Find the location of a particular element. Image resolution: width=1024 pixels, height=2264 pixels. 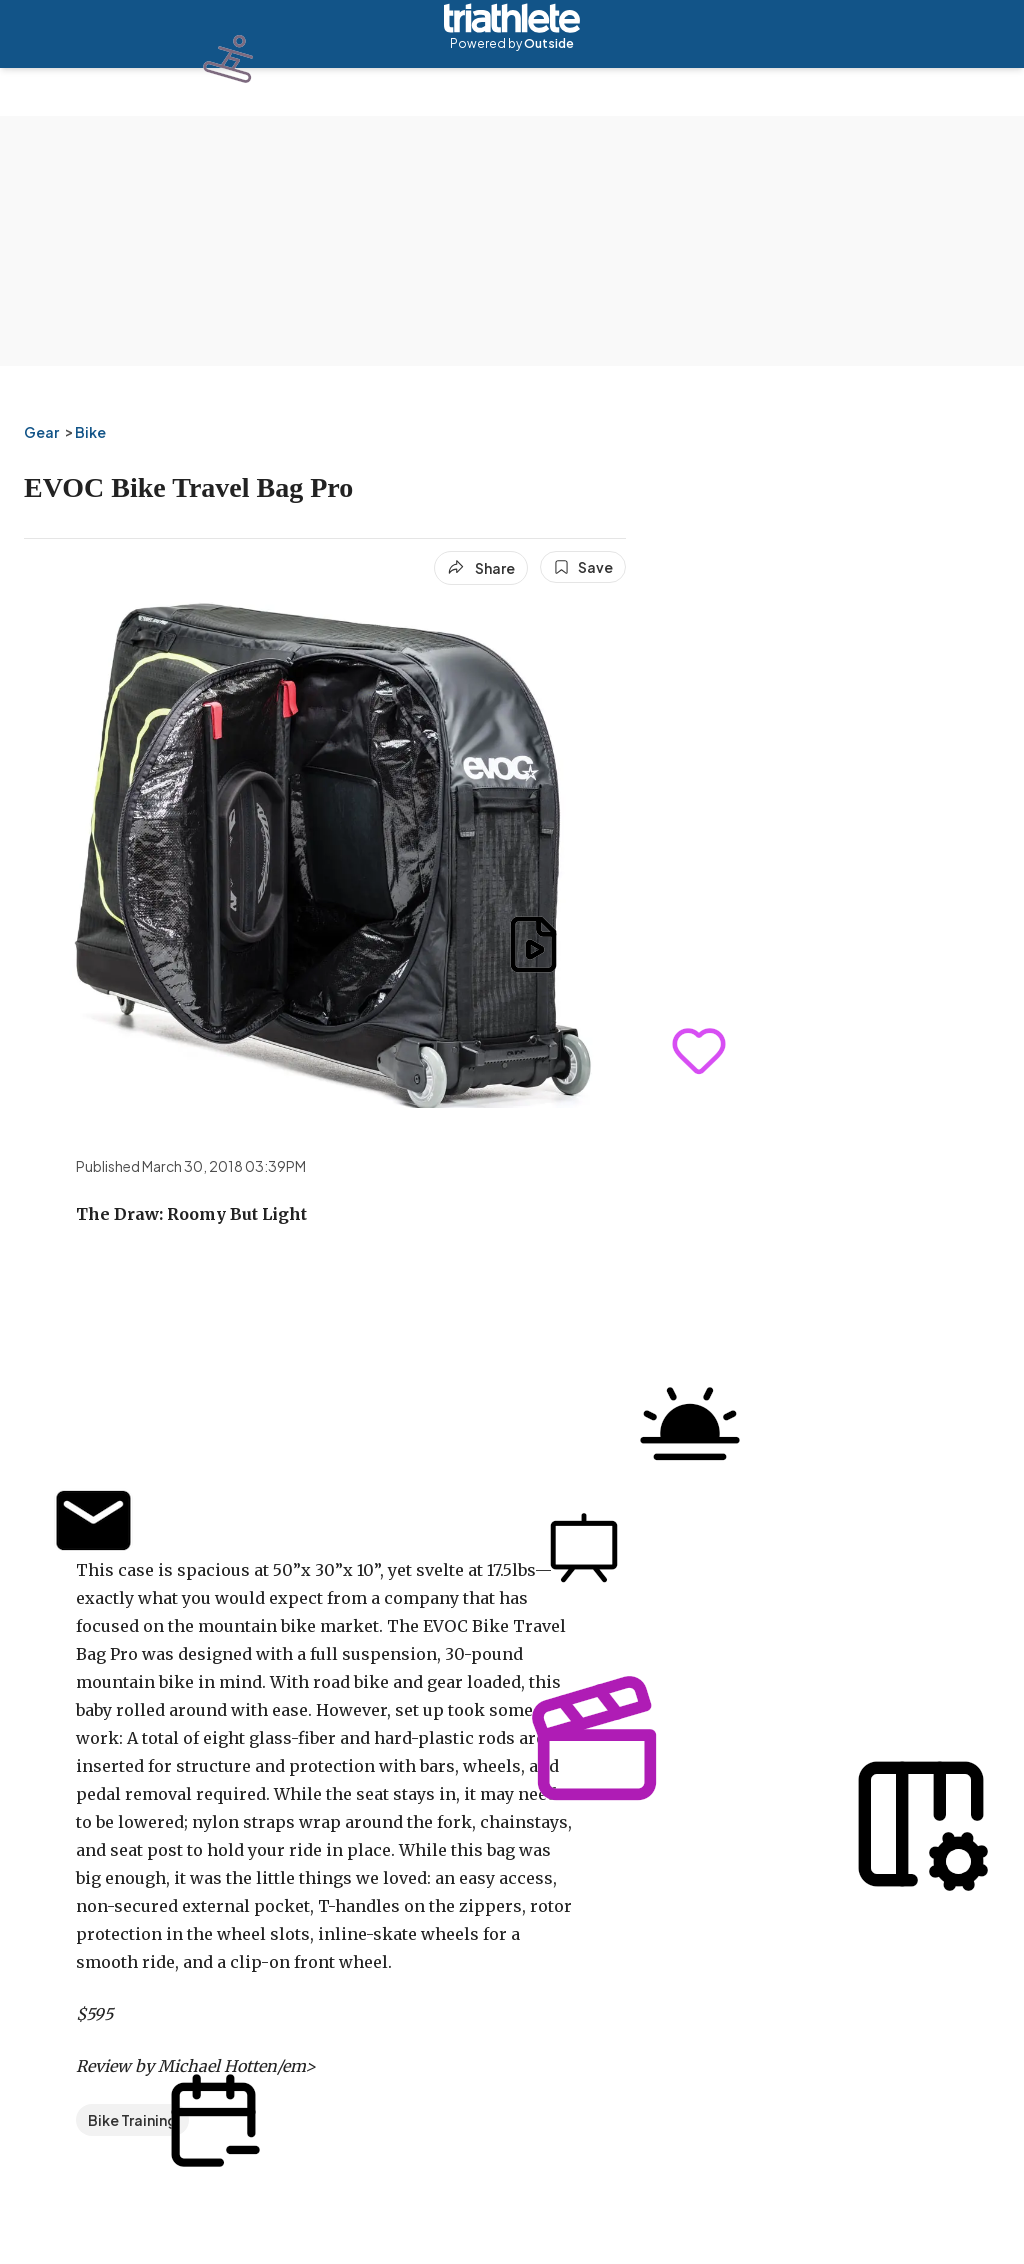

access video or movie content is located at coordinates (597, 1741).